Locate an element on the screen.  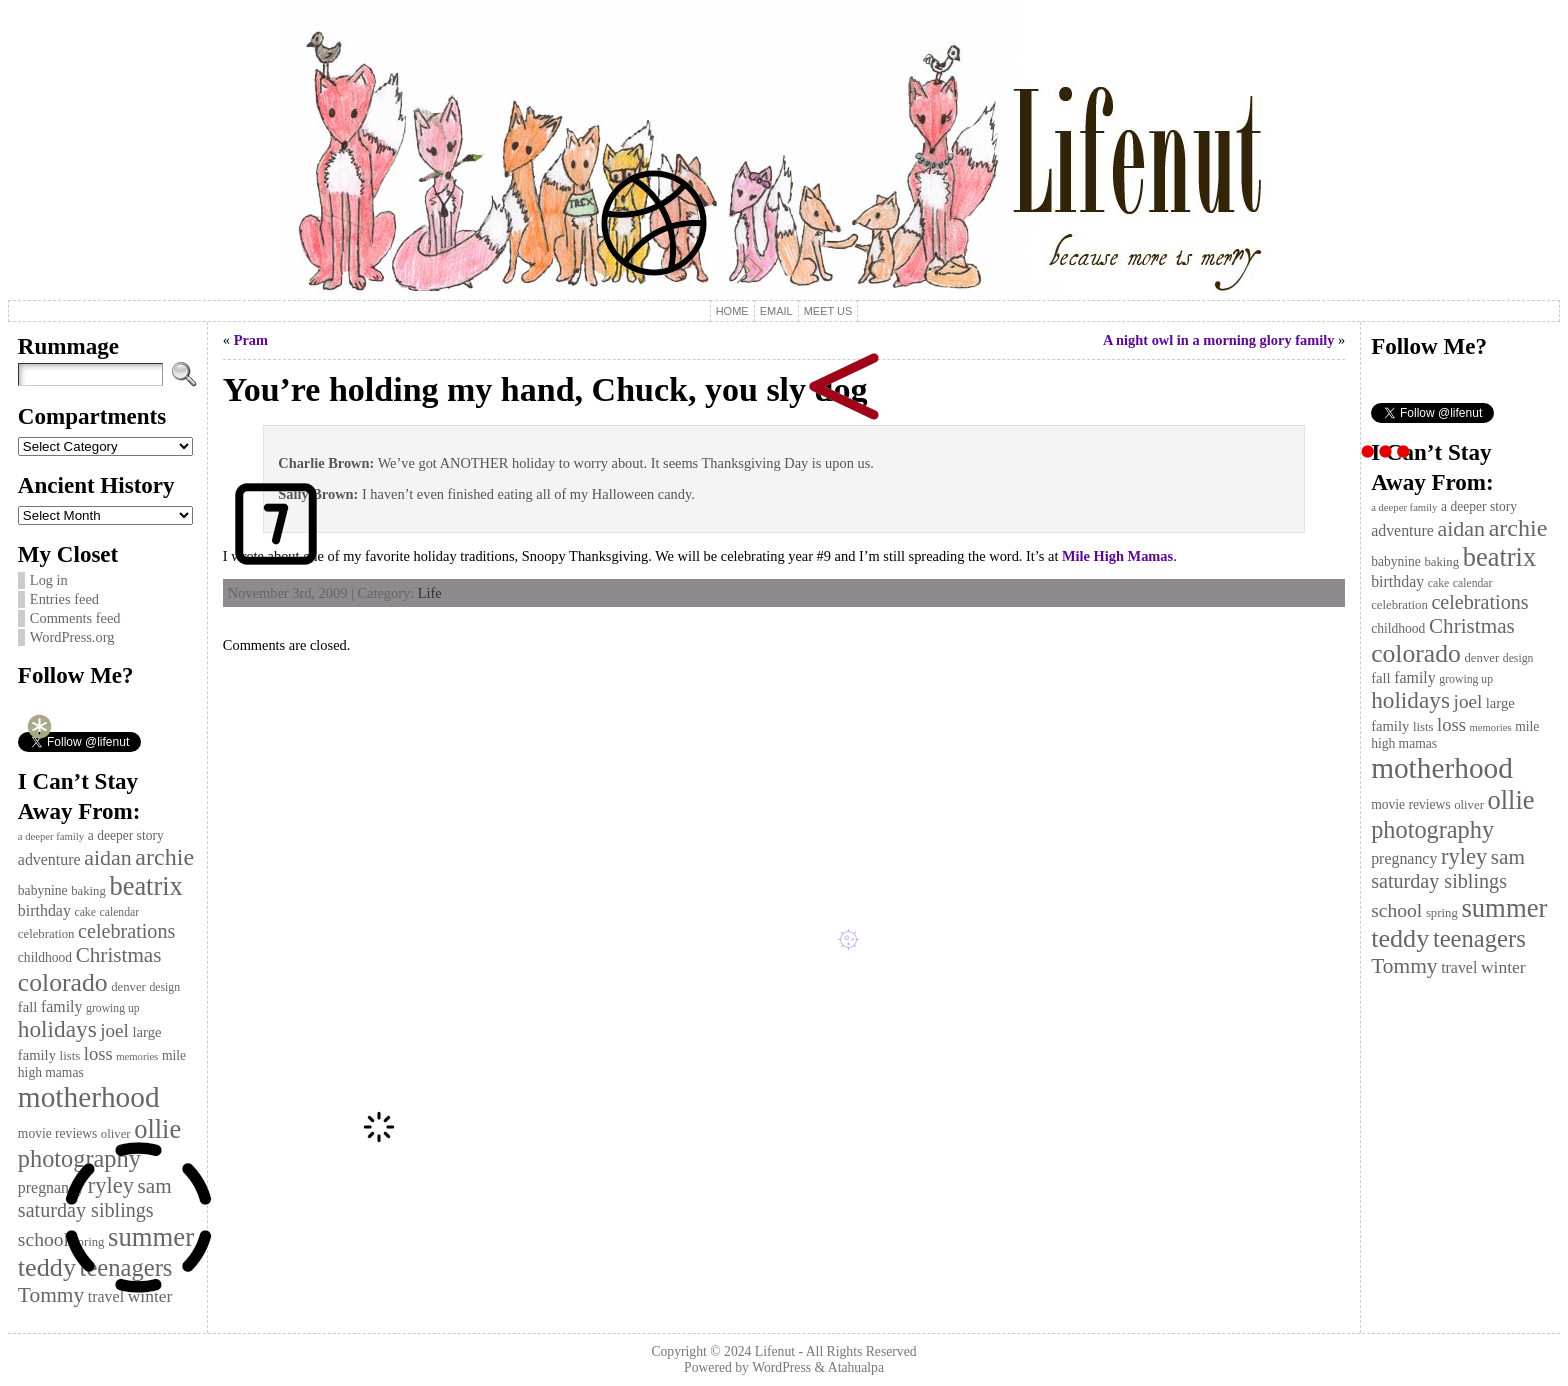
indicates content is loading is located at coordinates (379, 1127).